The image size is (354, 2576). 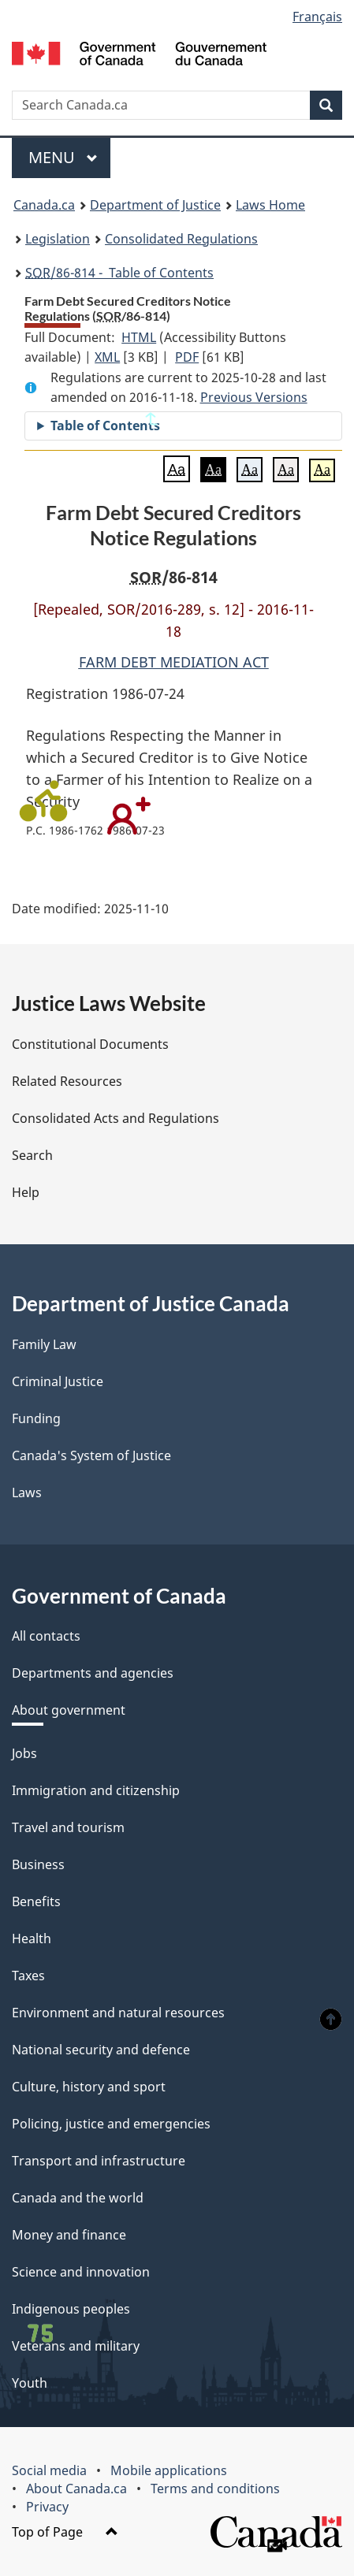 What do you see at coordinates (40, 2333) in the screenshot?
I see `displays the number 75 as a badge or counter` at bounding box center [40, 2333].